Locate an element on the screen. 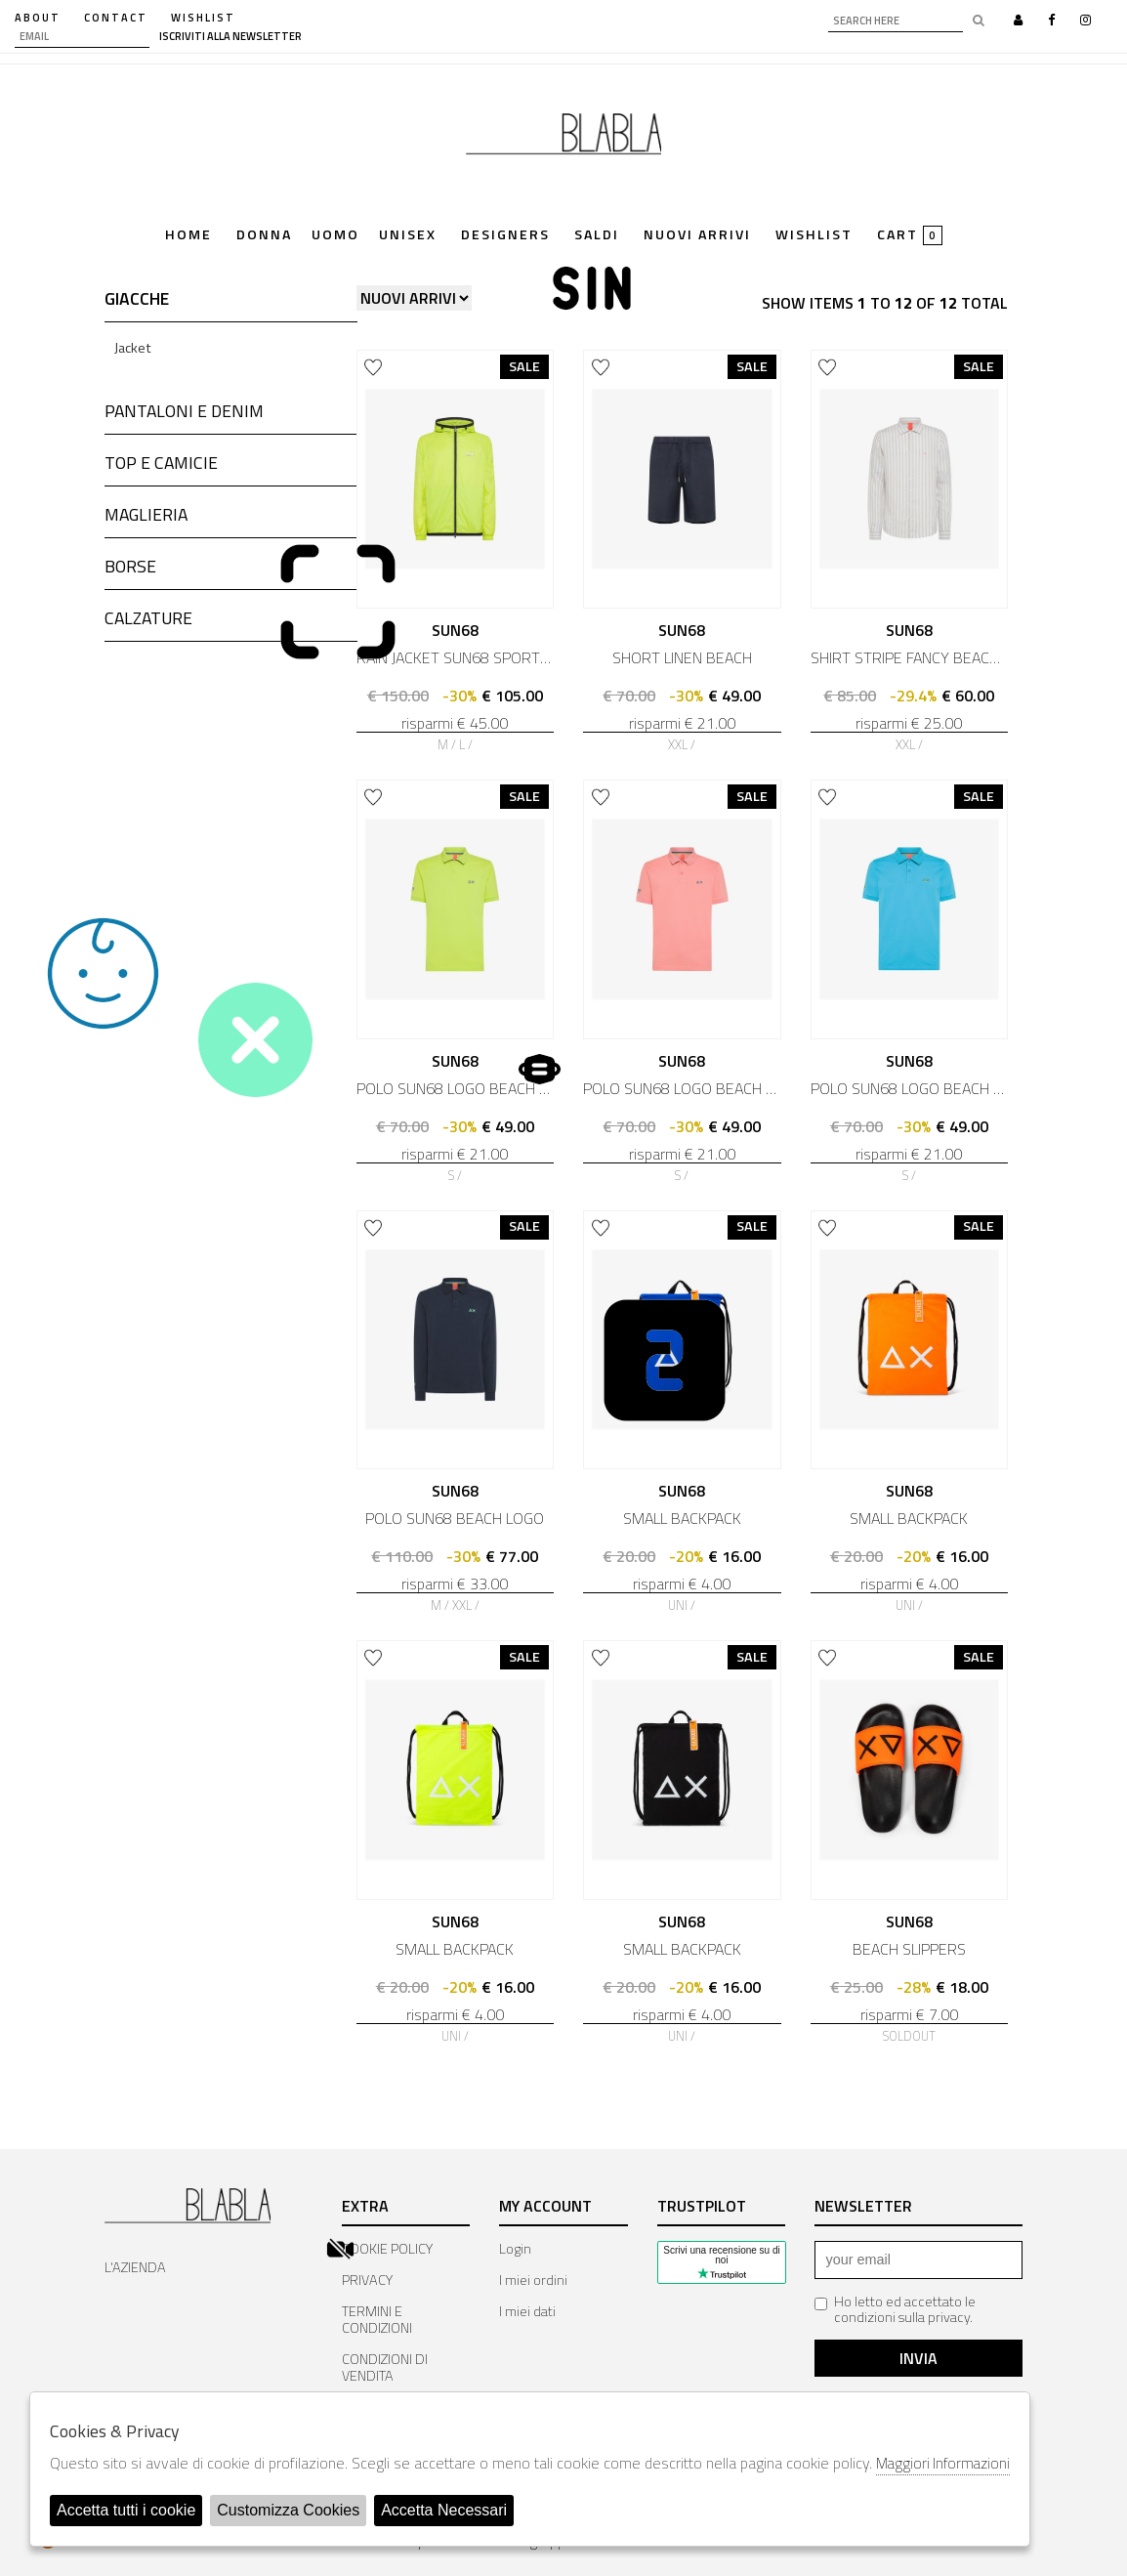  close or dismiss a dialog is located at coordinates (255, 1039).